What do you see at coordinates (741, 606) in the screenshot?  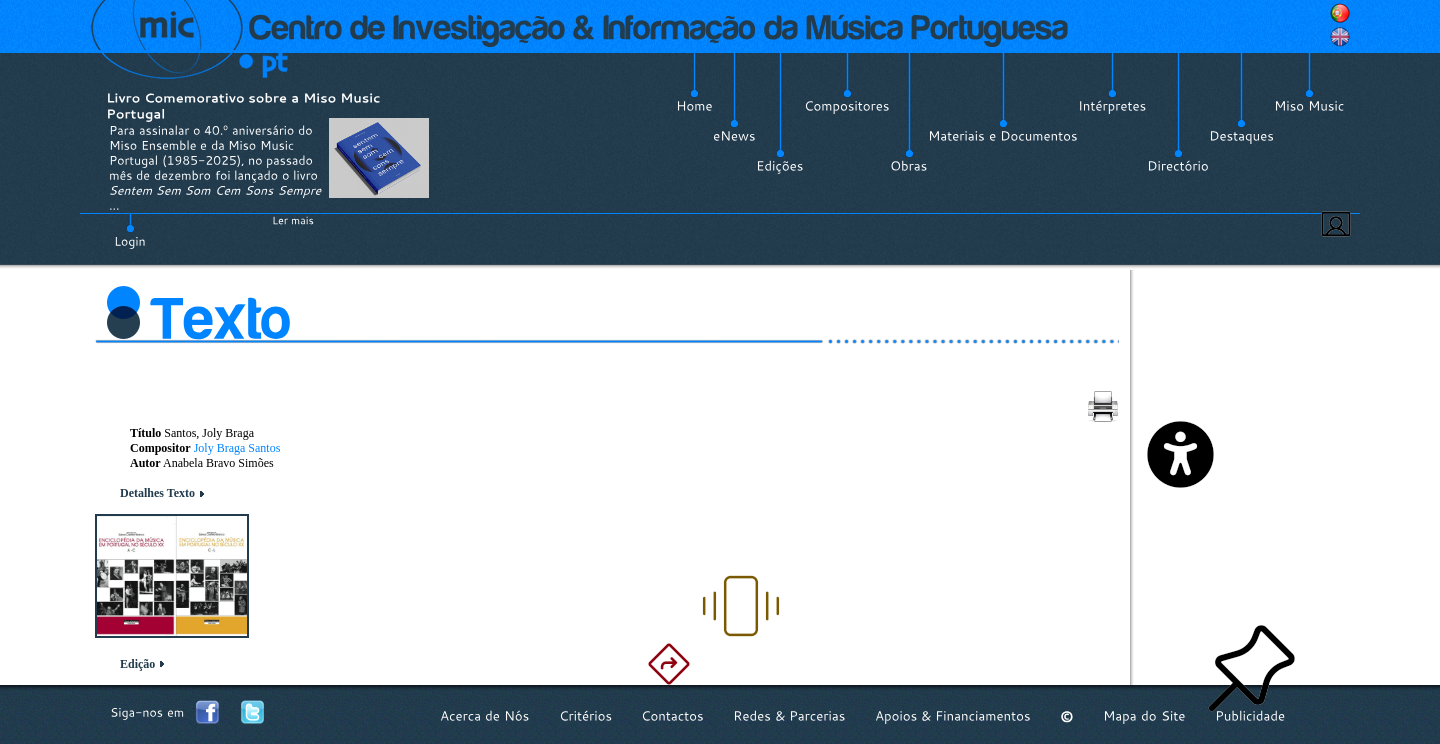 I see `toggle vibration mode on your device` at bounding box center [741, 606].